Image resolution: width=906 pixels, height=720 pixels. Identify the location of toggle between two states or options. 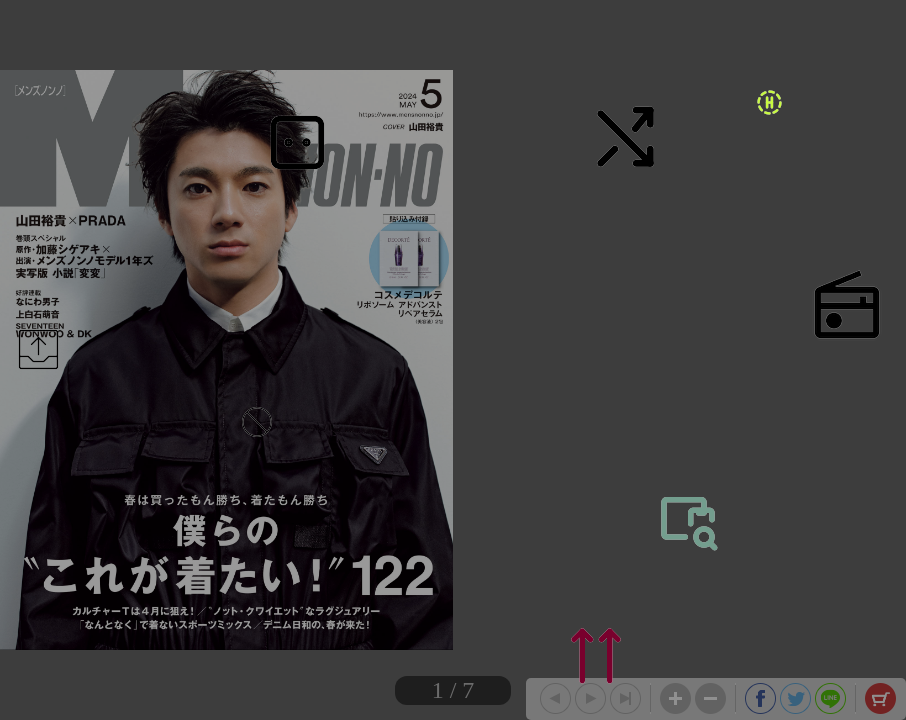
(625, 138).